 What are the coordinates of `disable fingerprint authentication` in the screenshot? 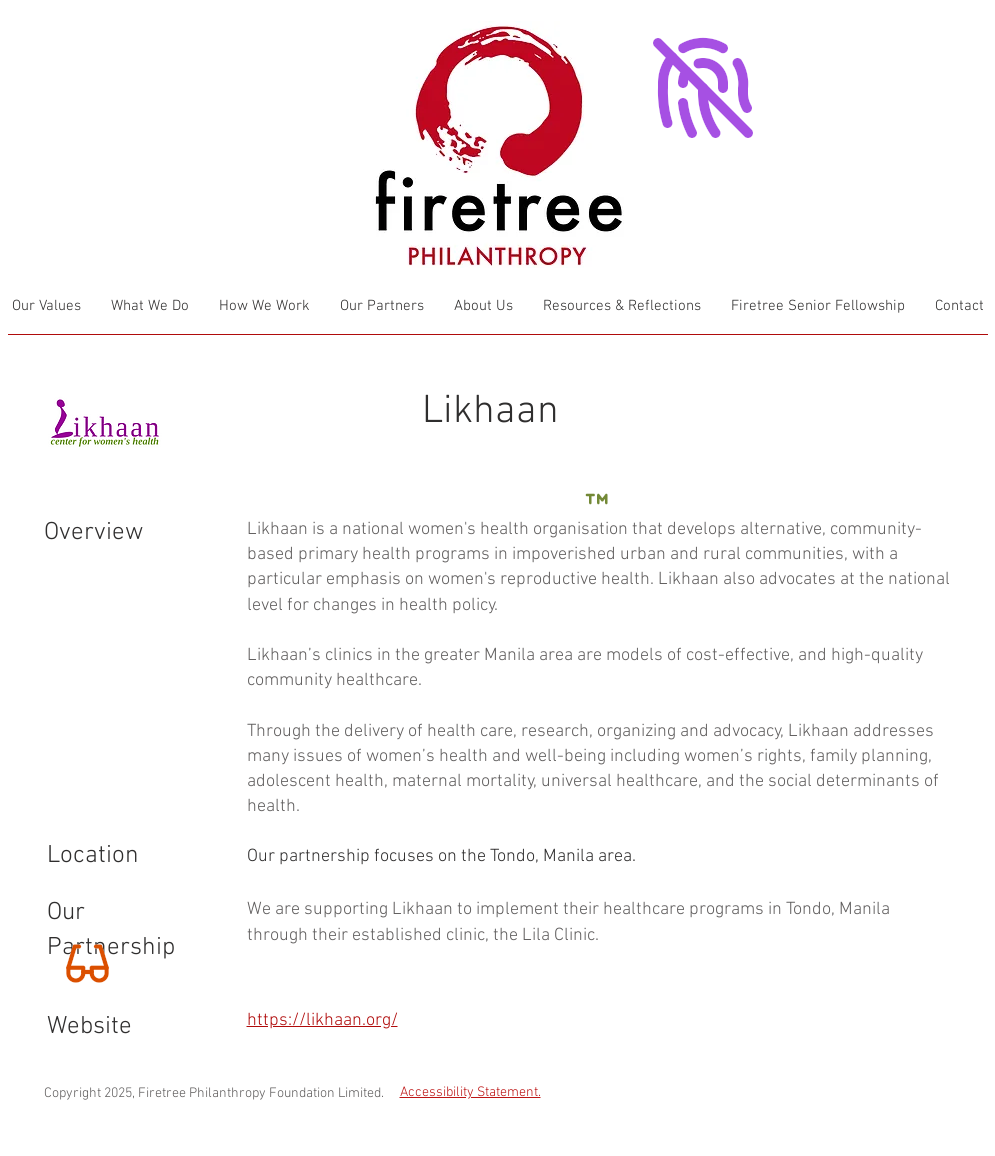 It's located at (703, 88).